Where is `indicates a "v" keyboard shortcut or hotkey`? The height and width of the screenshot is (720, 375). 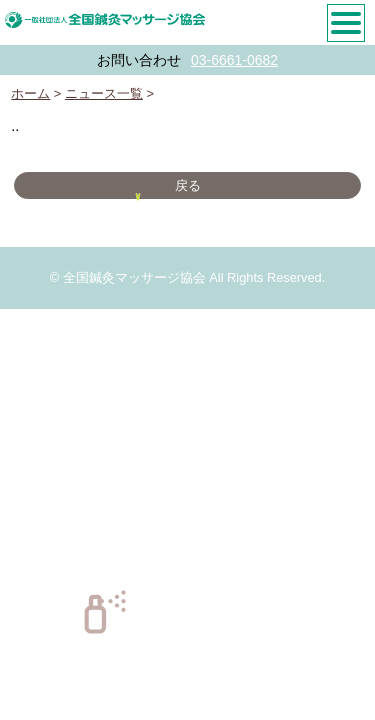 indicates a "v" keyboard shortcut or hotkey is located at coordinates (138, 197).